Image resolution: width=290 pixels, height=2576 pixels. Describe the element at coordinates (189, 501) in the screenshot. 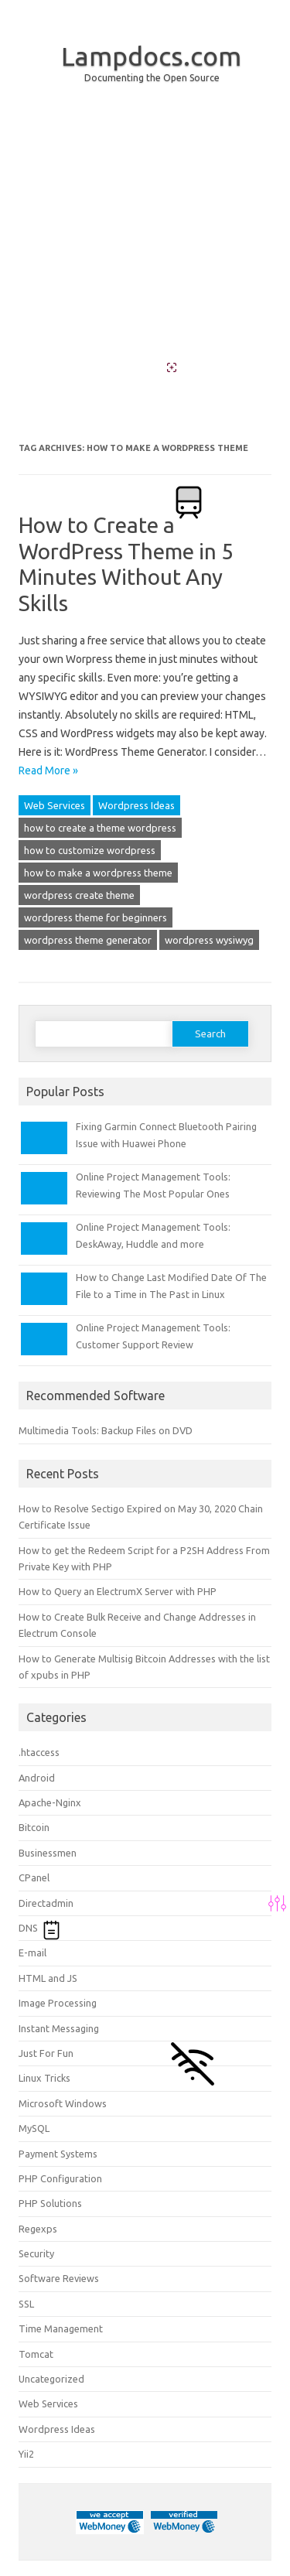

I see `access train schedules or rail services` at that location.